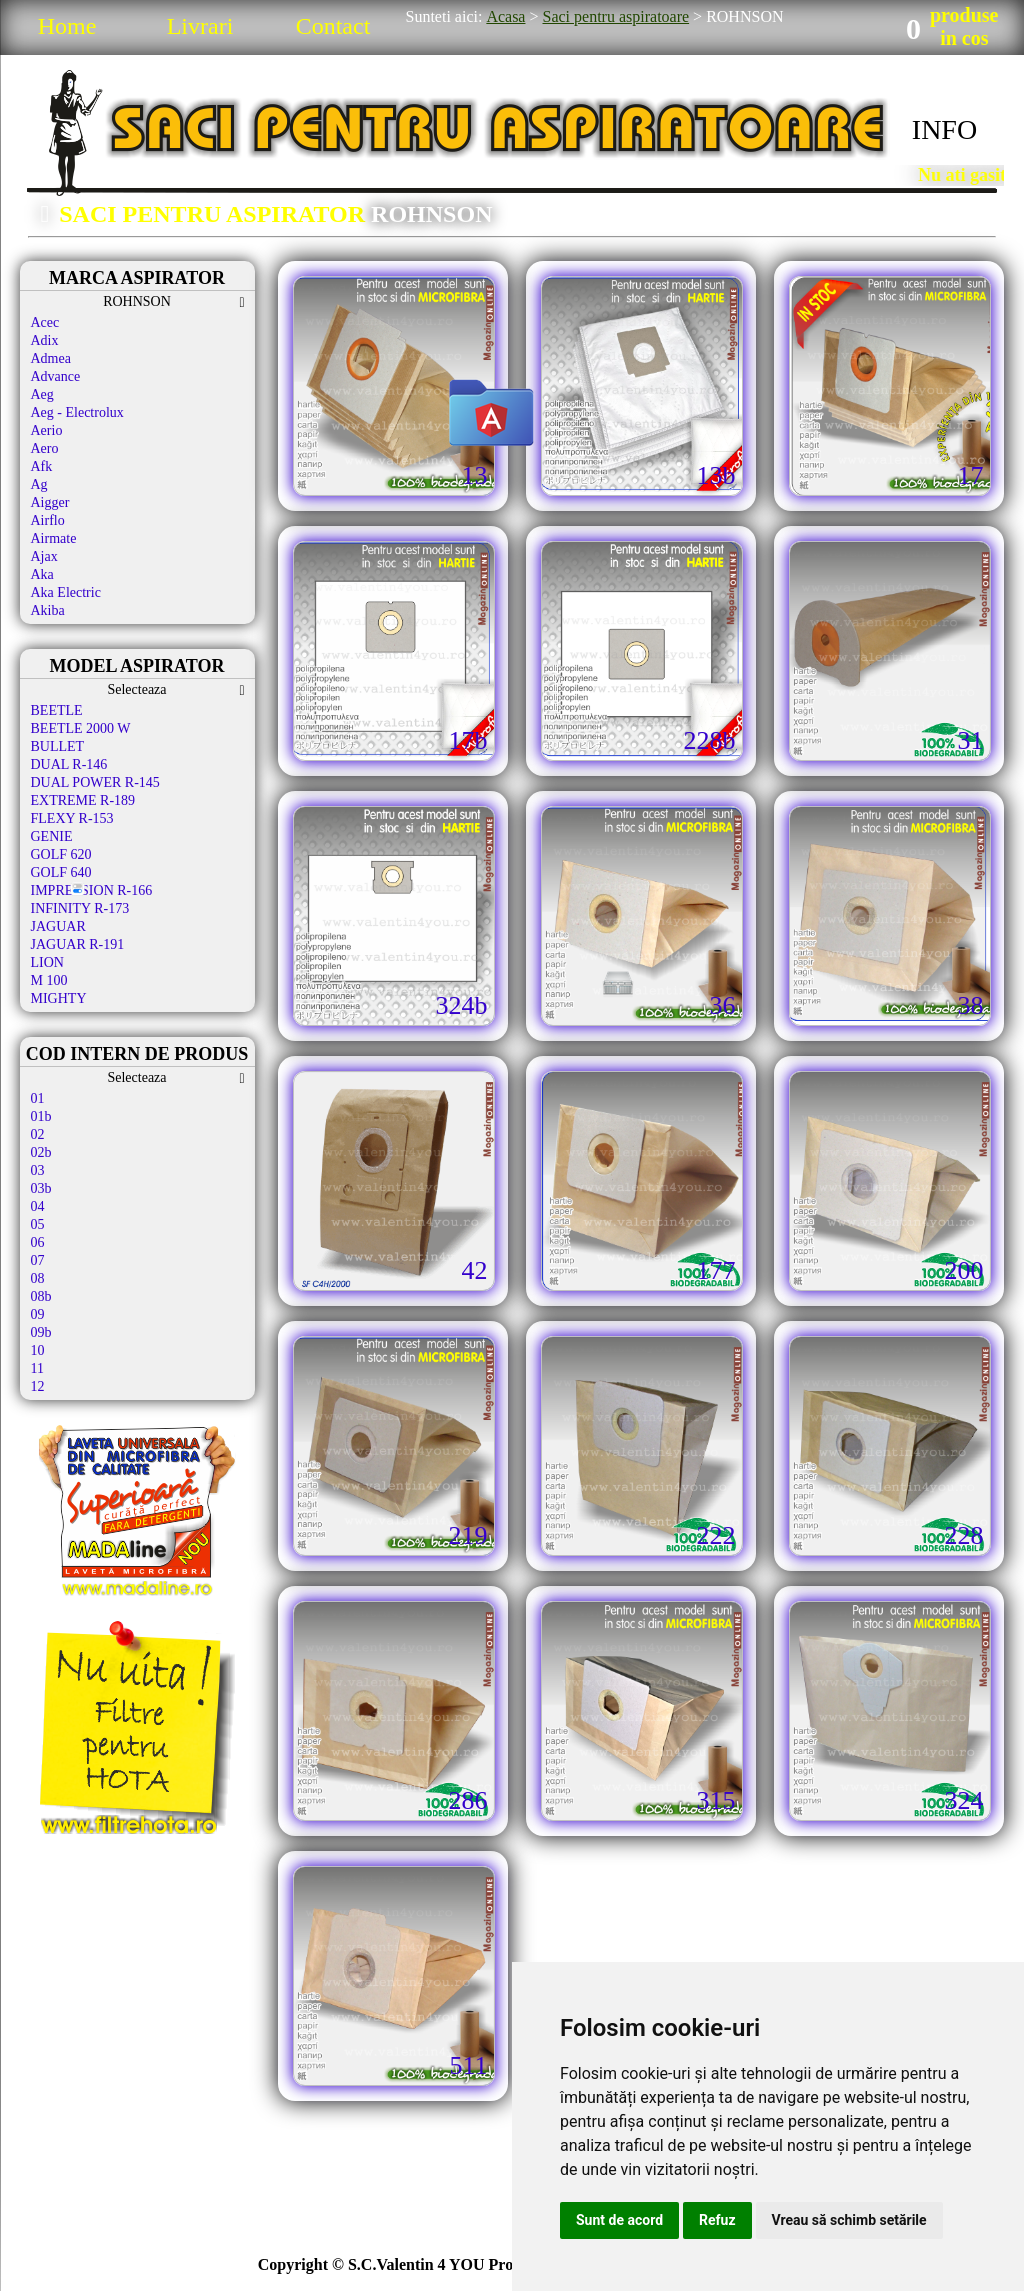 The width and height of the screenshot is (1024, 2291). What do you see at coordinates (618, 982) in the screenshot?
I see `xserve g4 server hardware device` at bounding box center [618, 982].